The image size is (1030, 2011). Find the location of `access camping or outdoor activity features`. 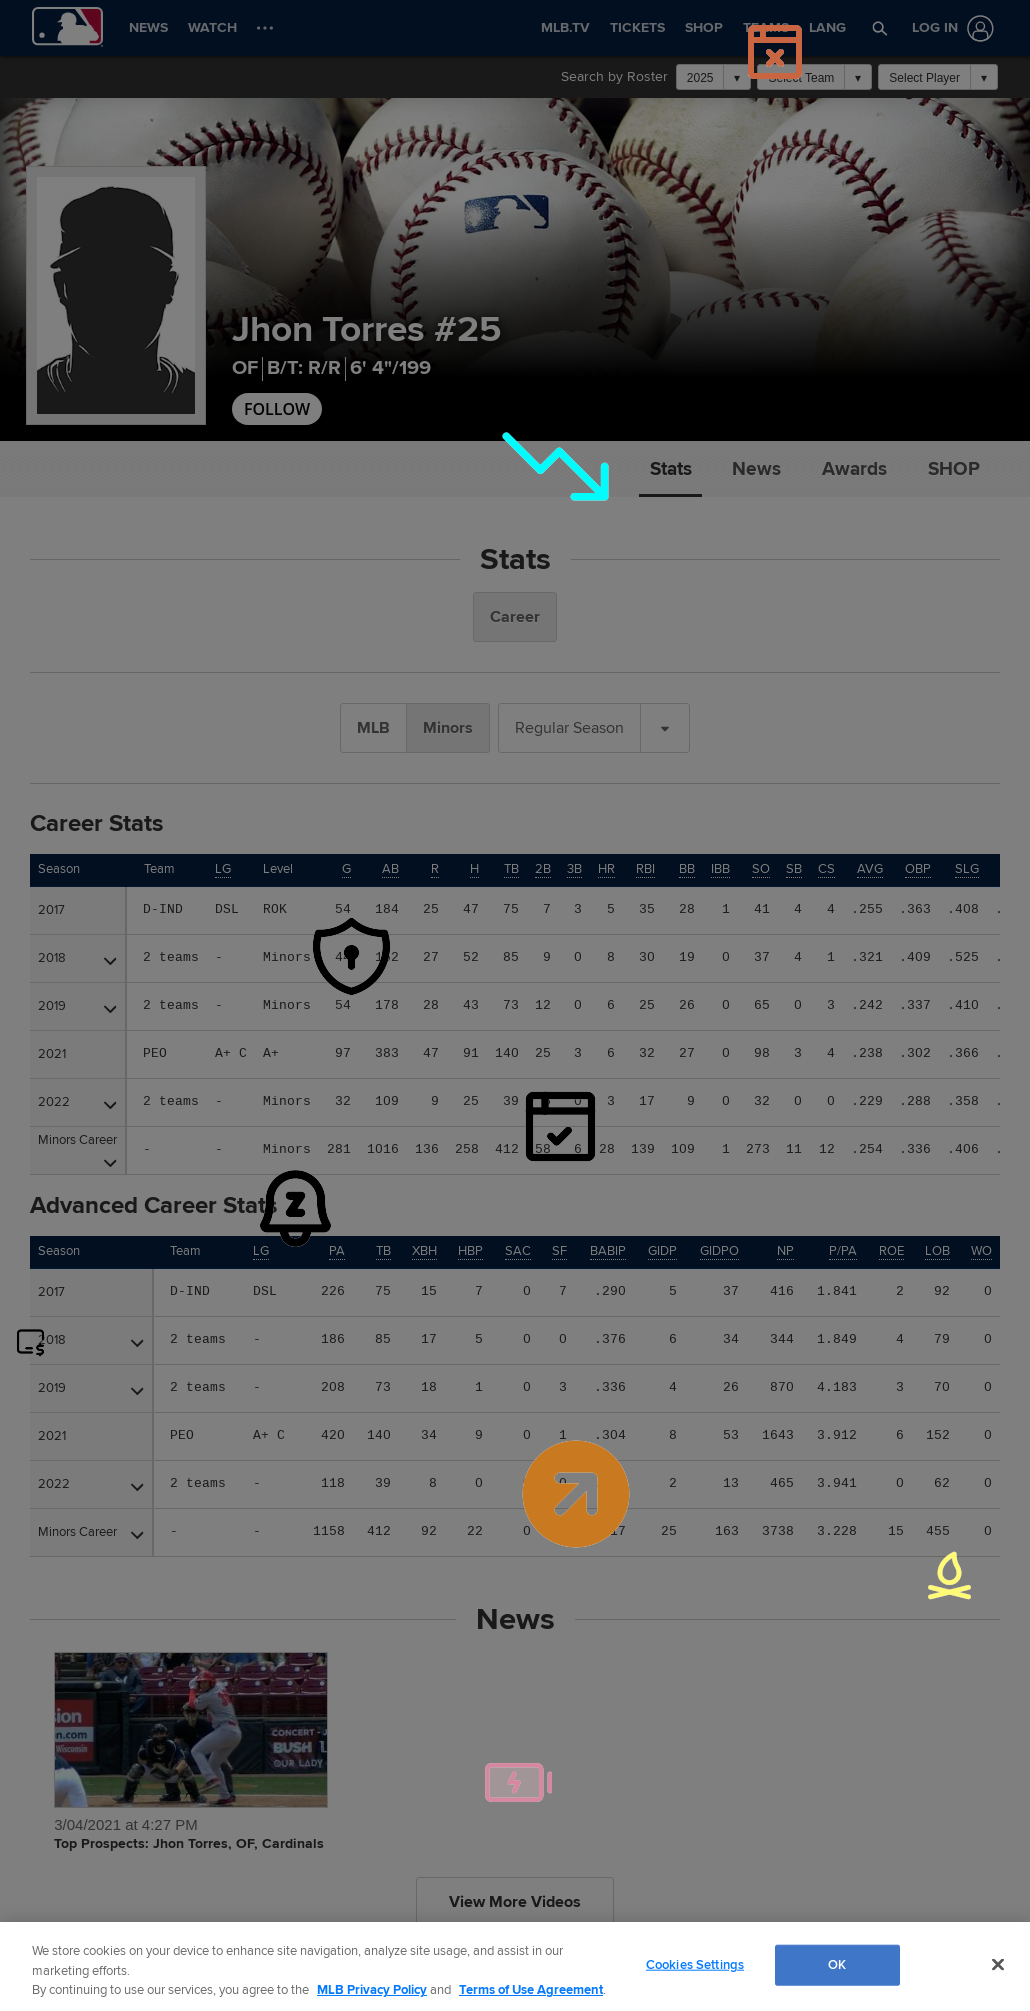

access camping or outdoor activity features is located at coordinates (949, 1575).